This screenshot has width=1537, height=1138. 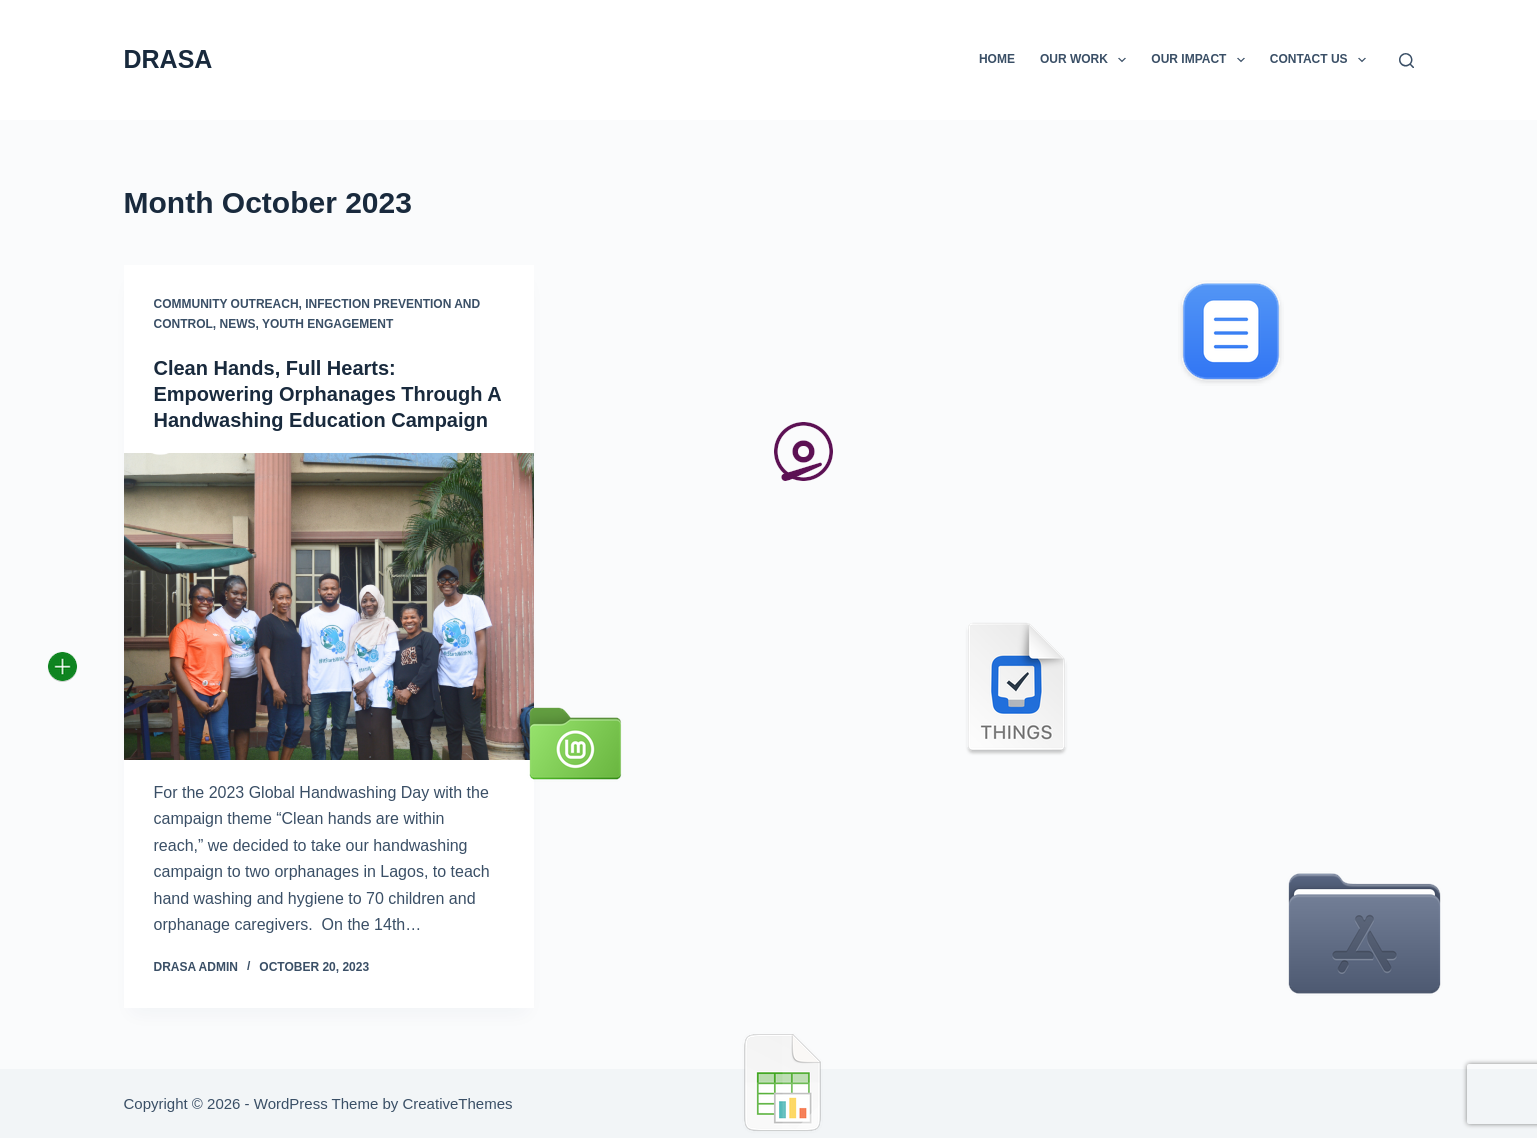 What do you see at coordinates (782, 1082) in the screenshot?
I see `open a spreadsheet file` at bounding box center [782, 1082].